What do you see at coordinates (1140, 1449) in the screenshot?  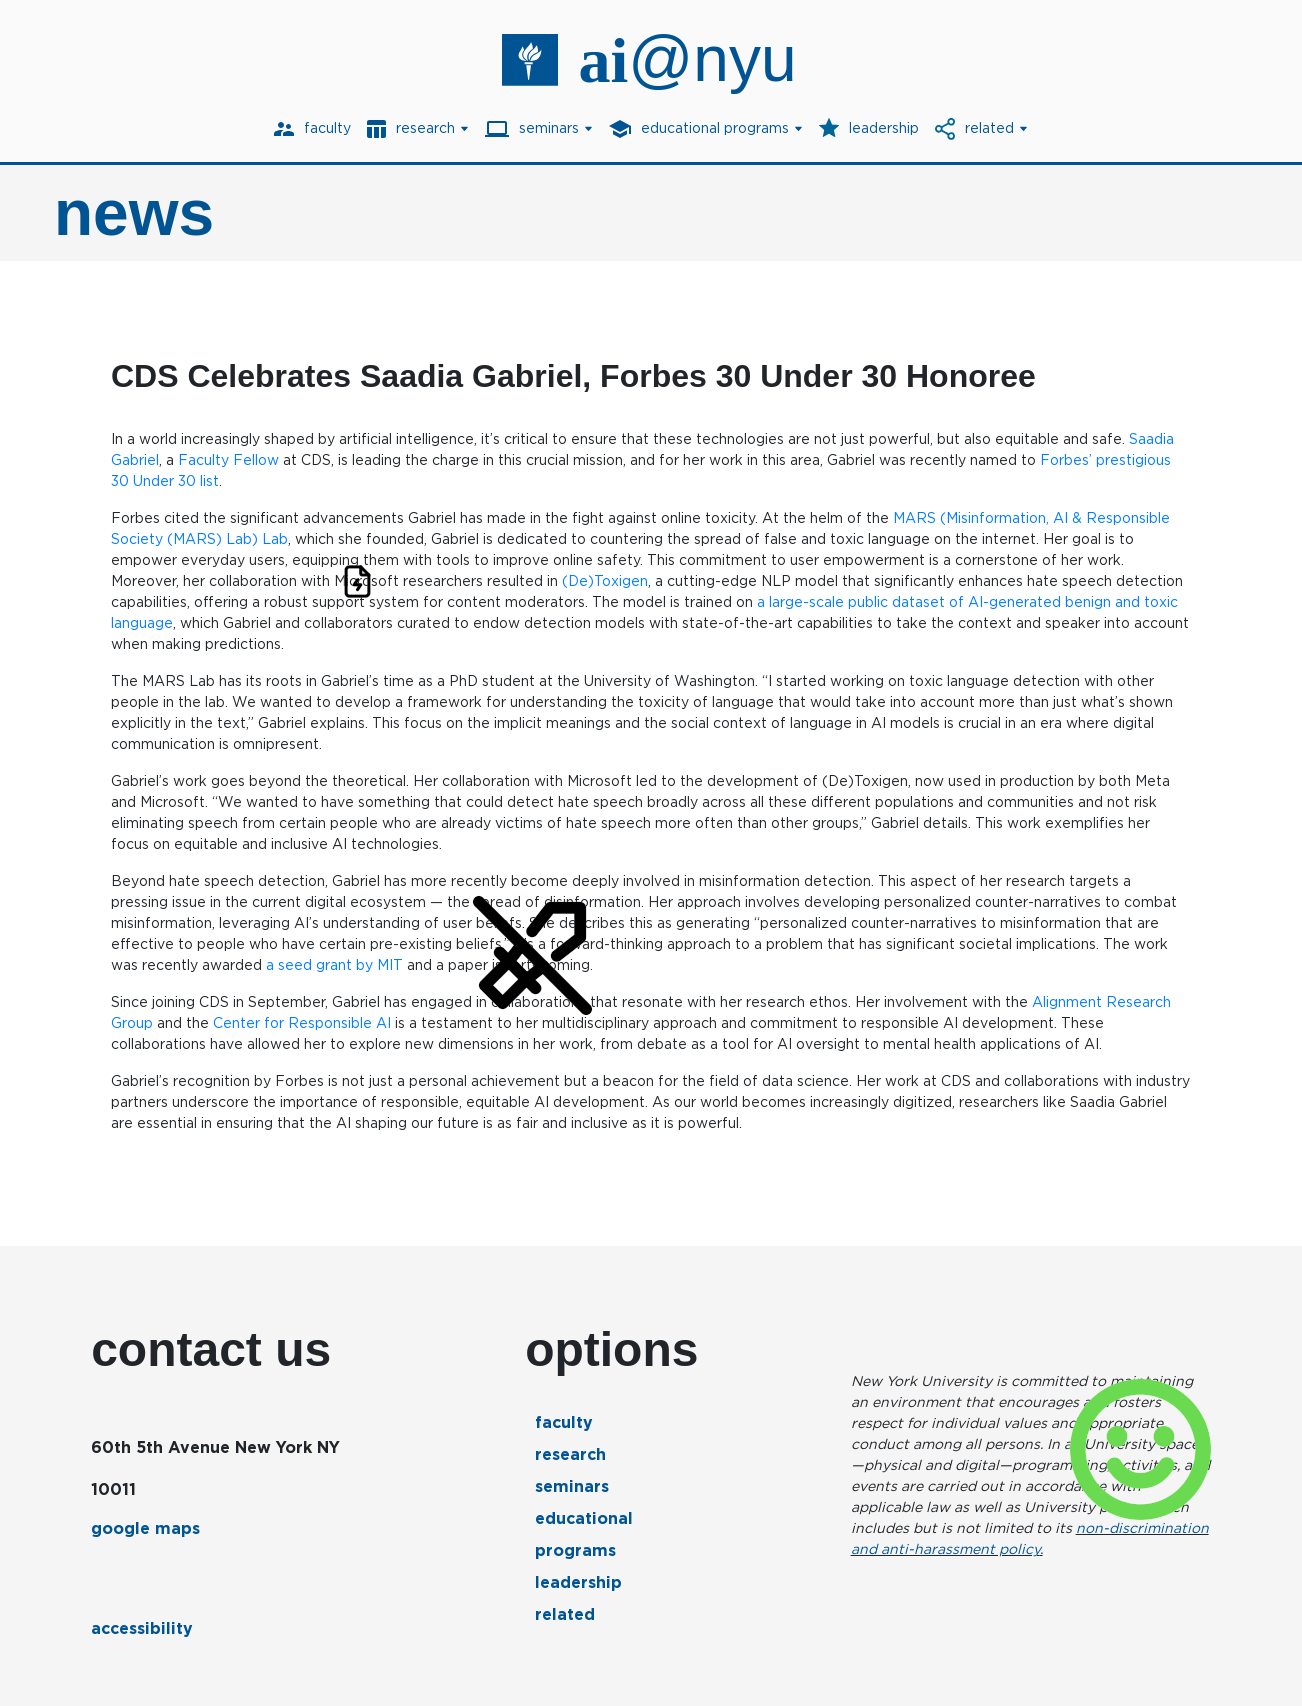 I see `add an emoji or reaction` at bounding box center [1140, 1449].